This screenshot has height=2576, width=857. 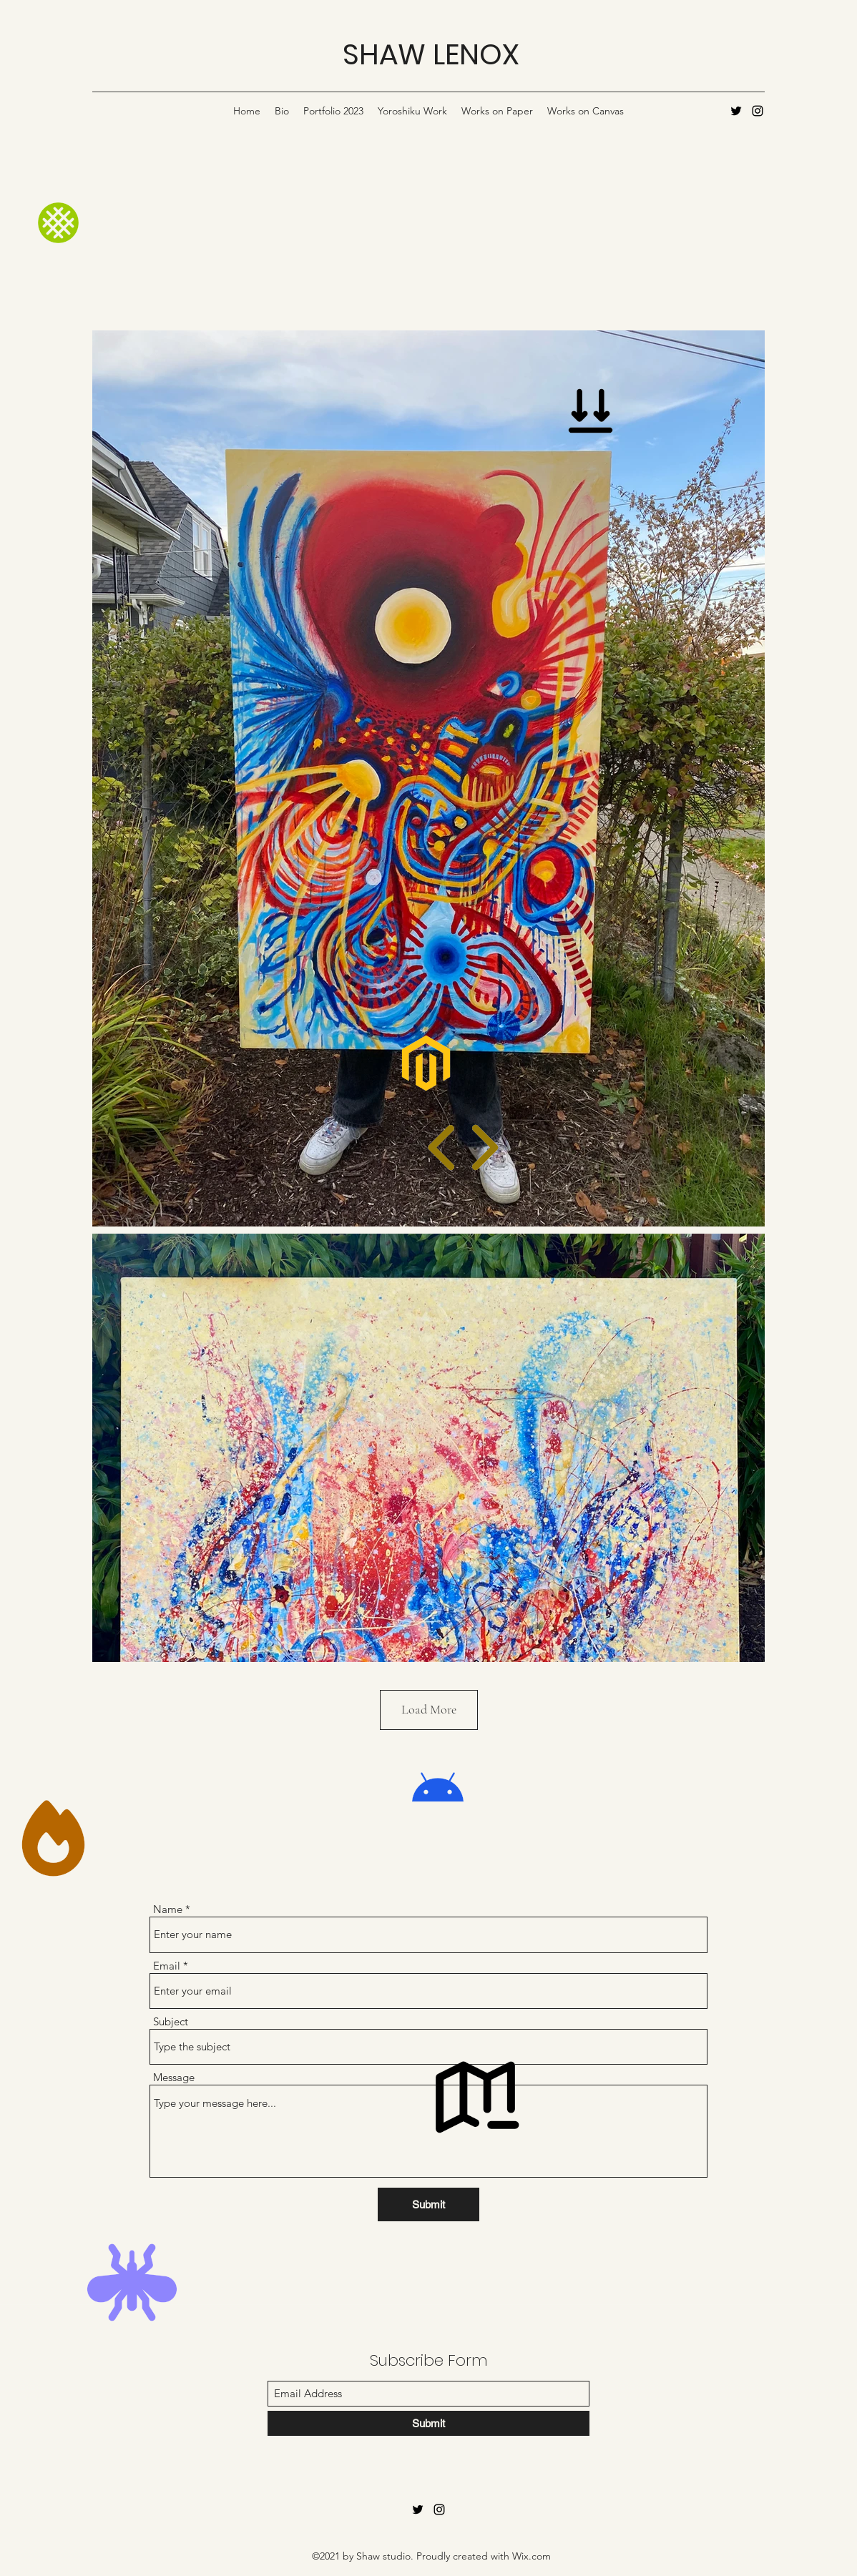 What do you see at coordinates (463, 1147) in the screenshot?
I see `view source code` at bounding box center [463, 1147].